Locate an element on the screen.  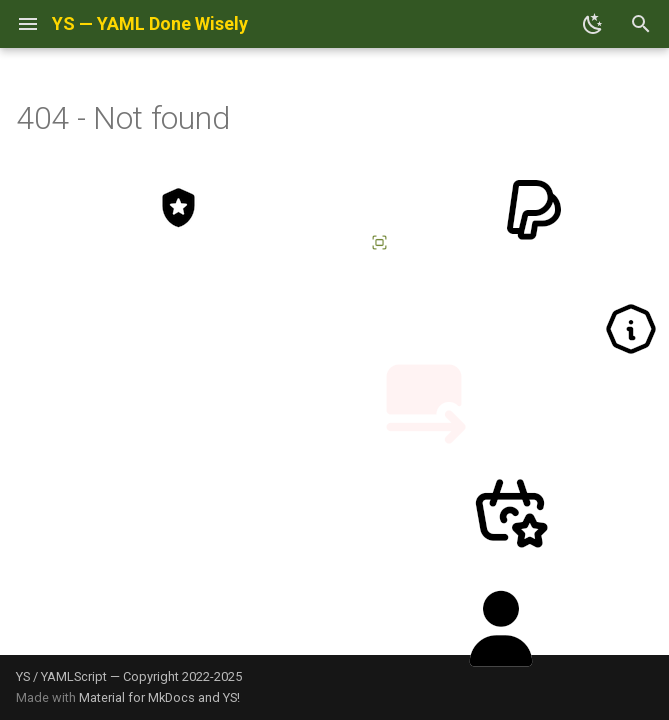
view more information or details is located at coordinates (631, 329).